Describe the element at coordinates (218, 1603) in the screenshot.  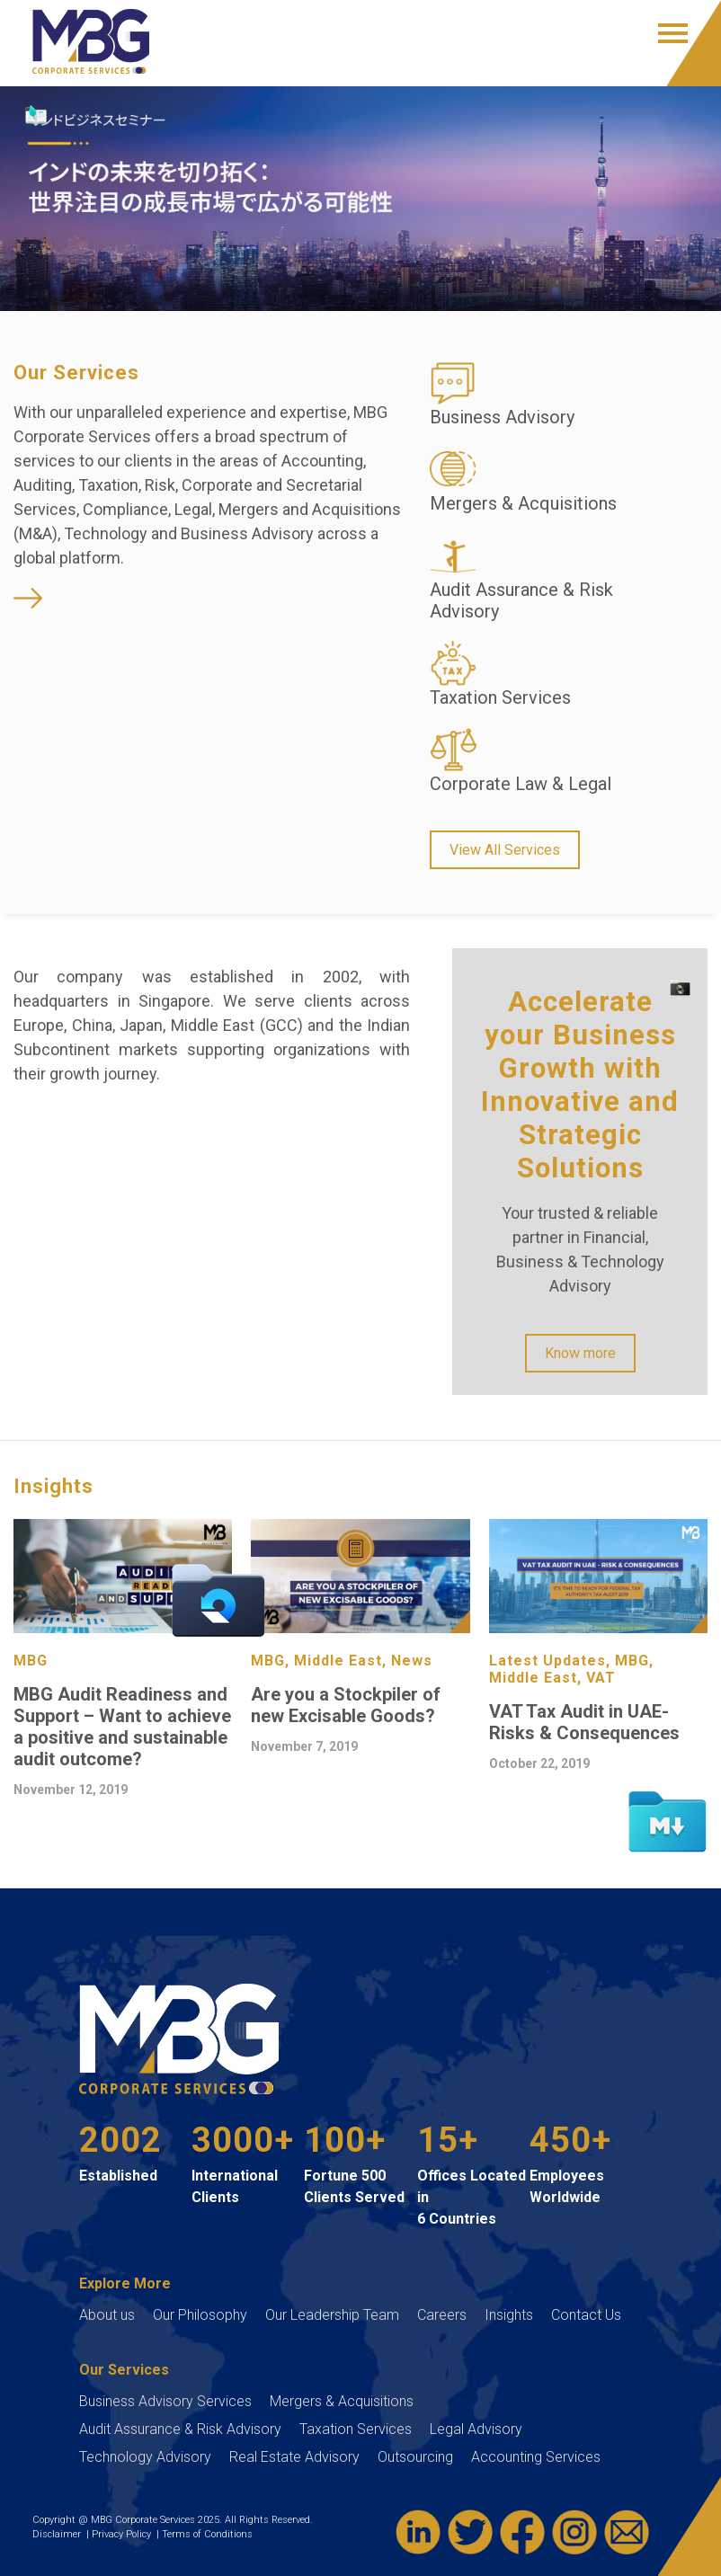
I see `open wondershare repairit files folder` at that location.